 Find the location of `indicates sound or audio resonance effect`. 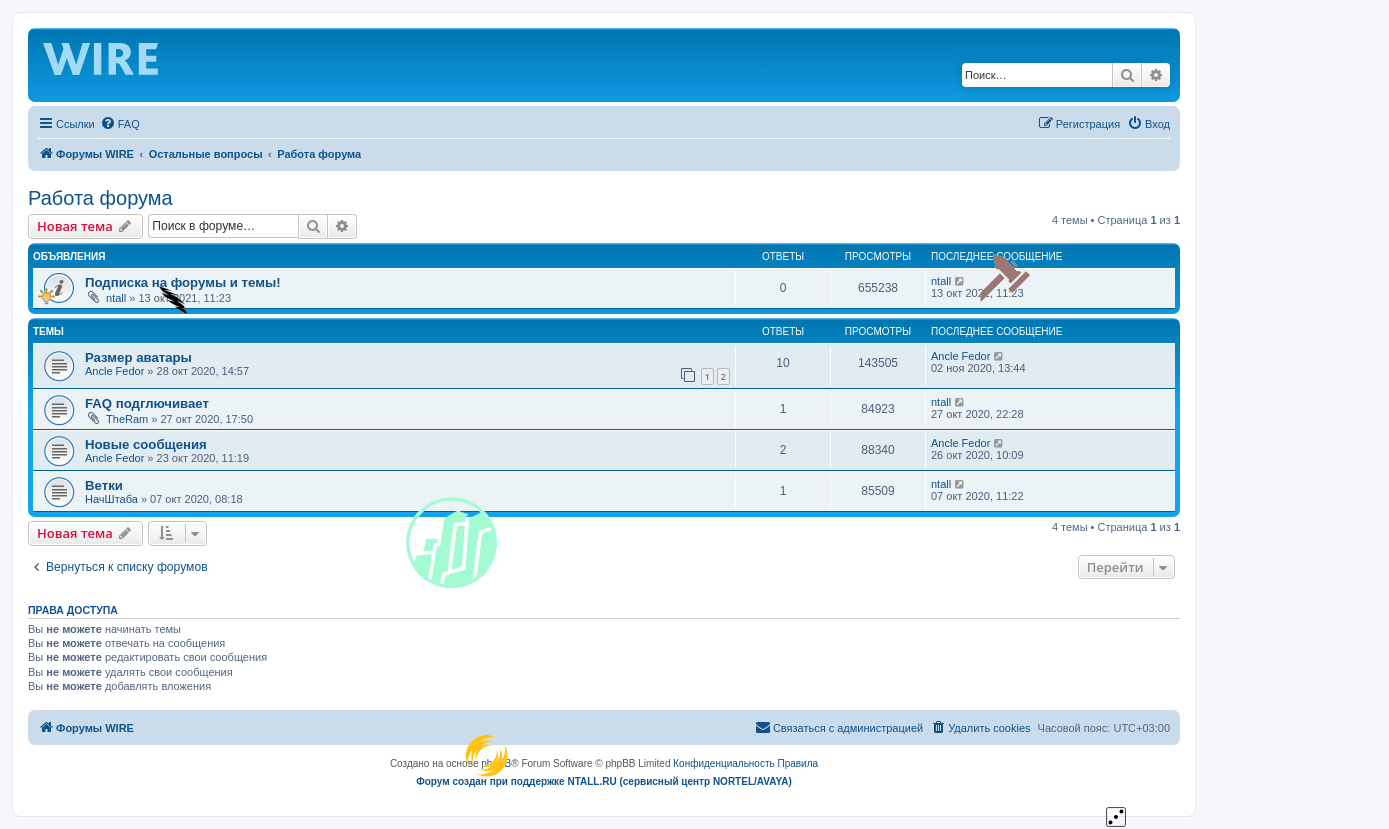

indicates sound or audio resonance effect is located at coordinates (486, 755).